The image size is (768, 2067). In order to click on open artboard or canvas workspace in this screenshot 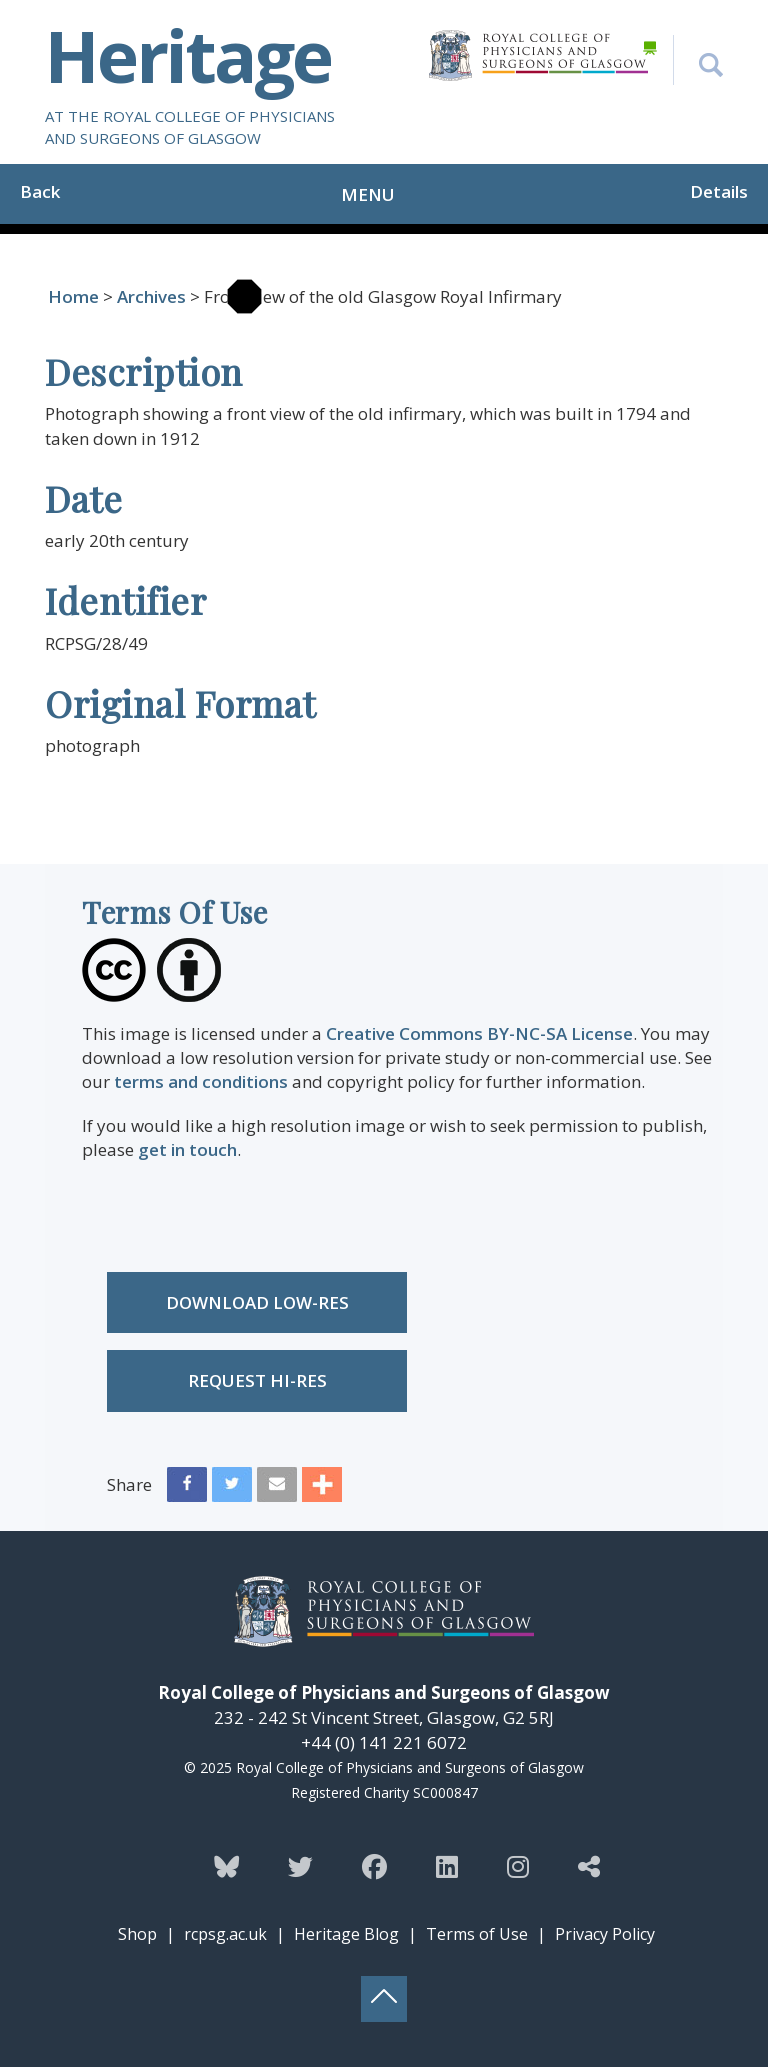, I will do `click(650, 48)`.